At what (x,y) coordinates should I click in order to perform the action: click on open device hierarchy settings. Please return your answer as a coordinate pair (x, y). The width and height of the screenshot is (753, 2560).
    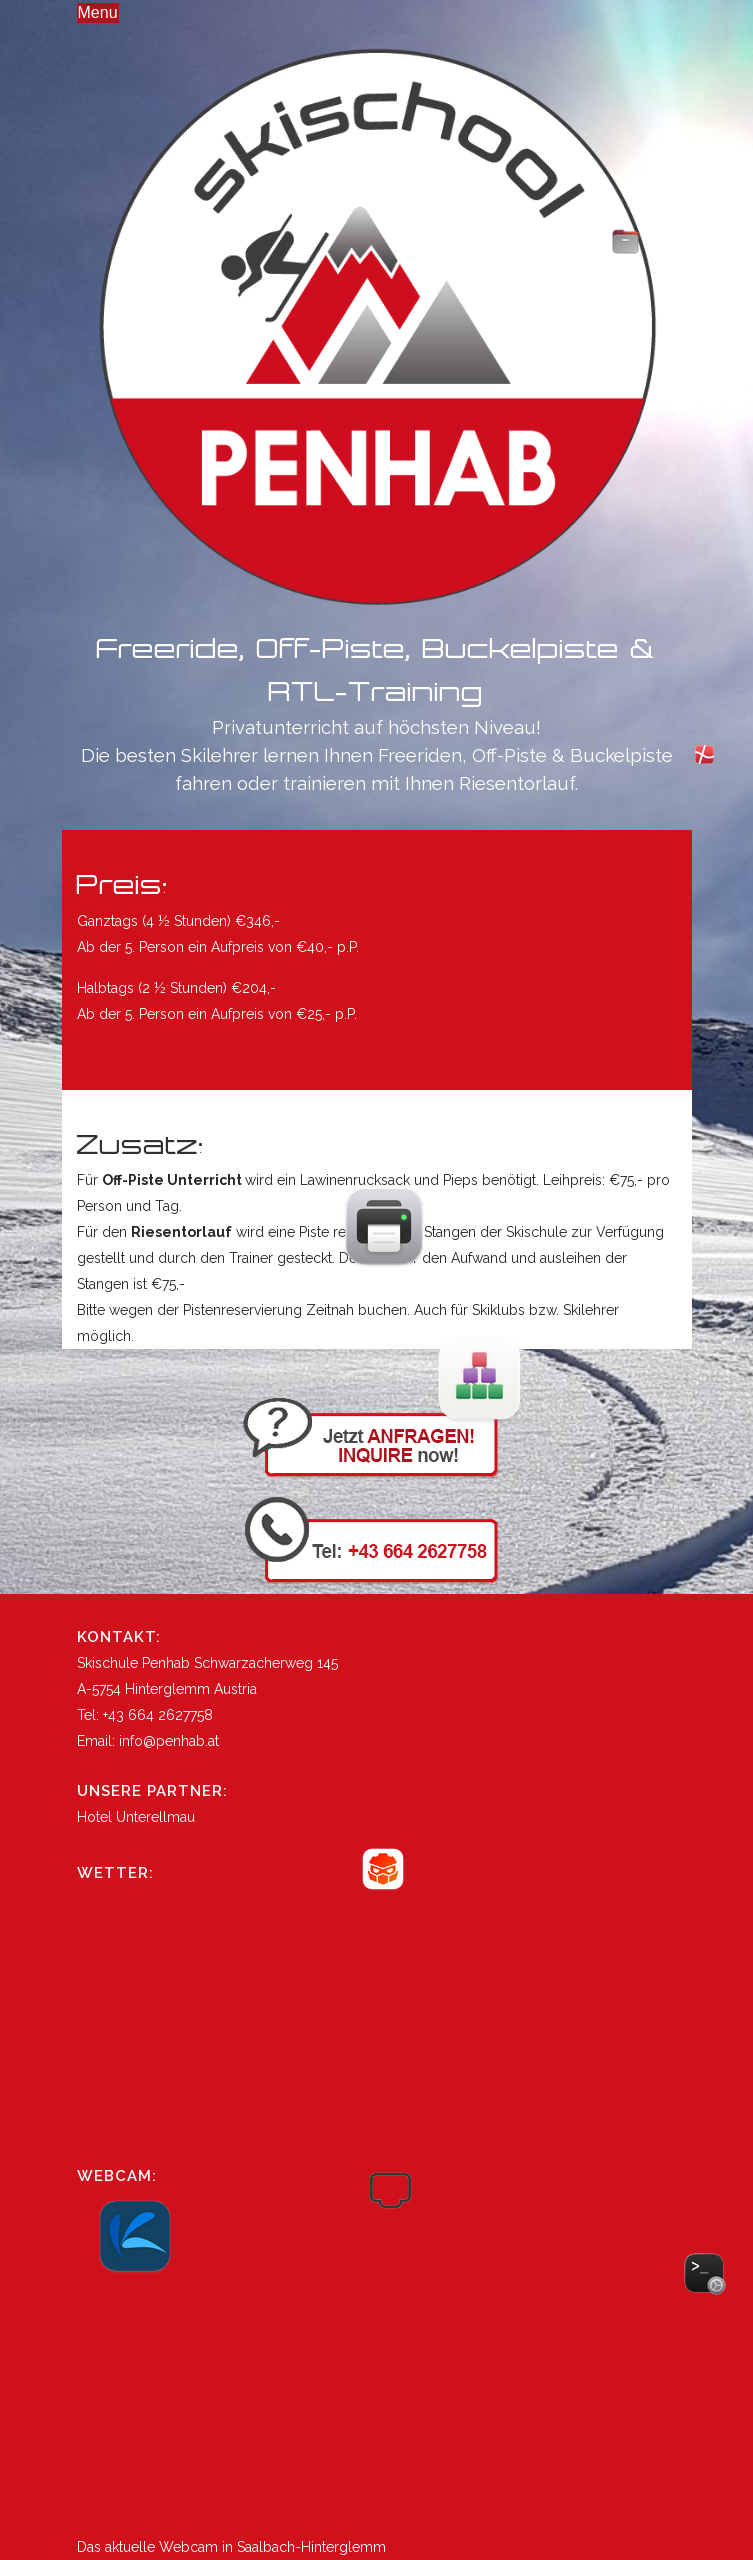
    Looking at the image, I should click on (479, 1378).